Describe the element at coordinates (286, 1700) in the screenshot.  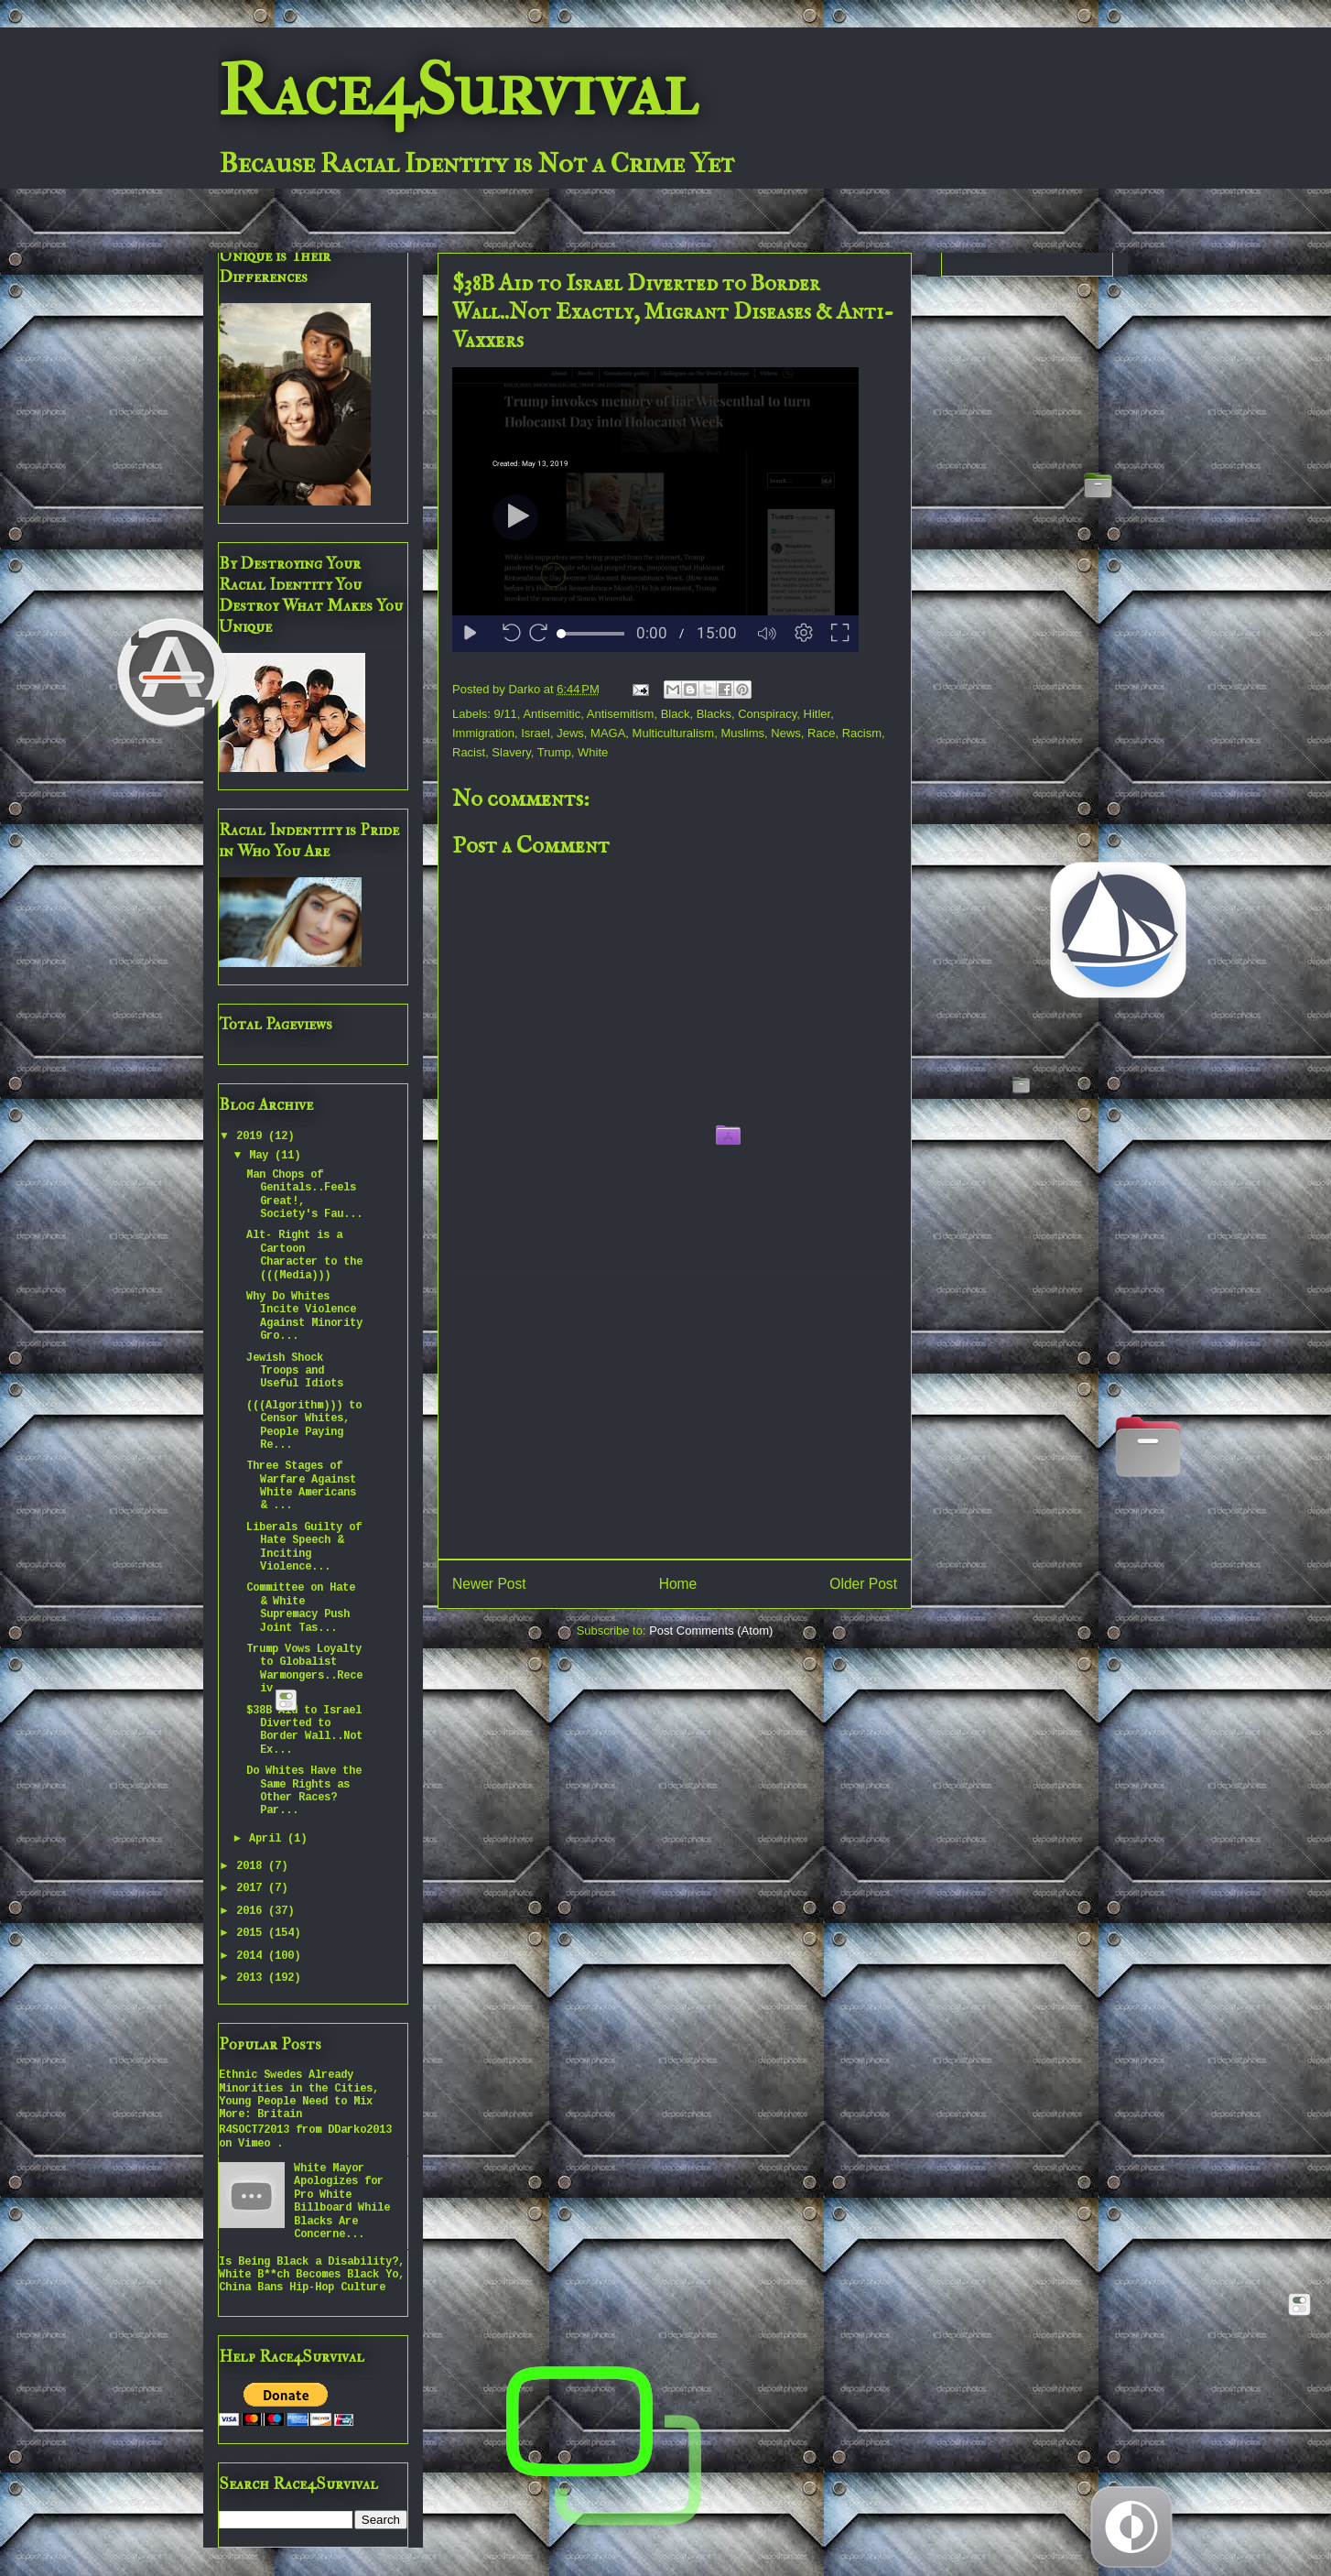
I see `open gnome tweaks settings` at that location.